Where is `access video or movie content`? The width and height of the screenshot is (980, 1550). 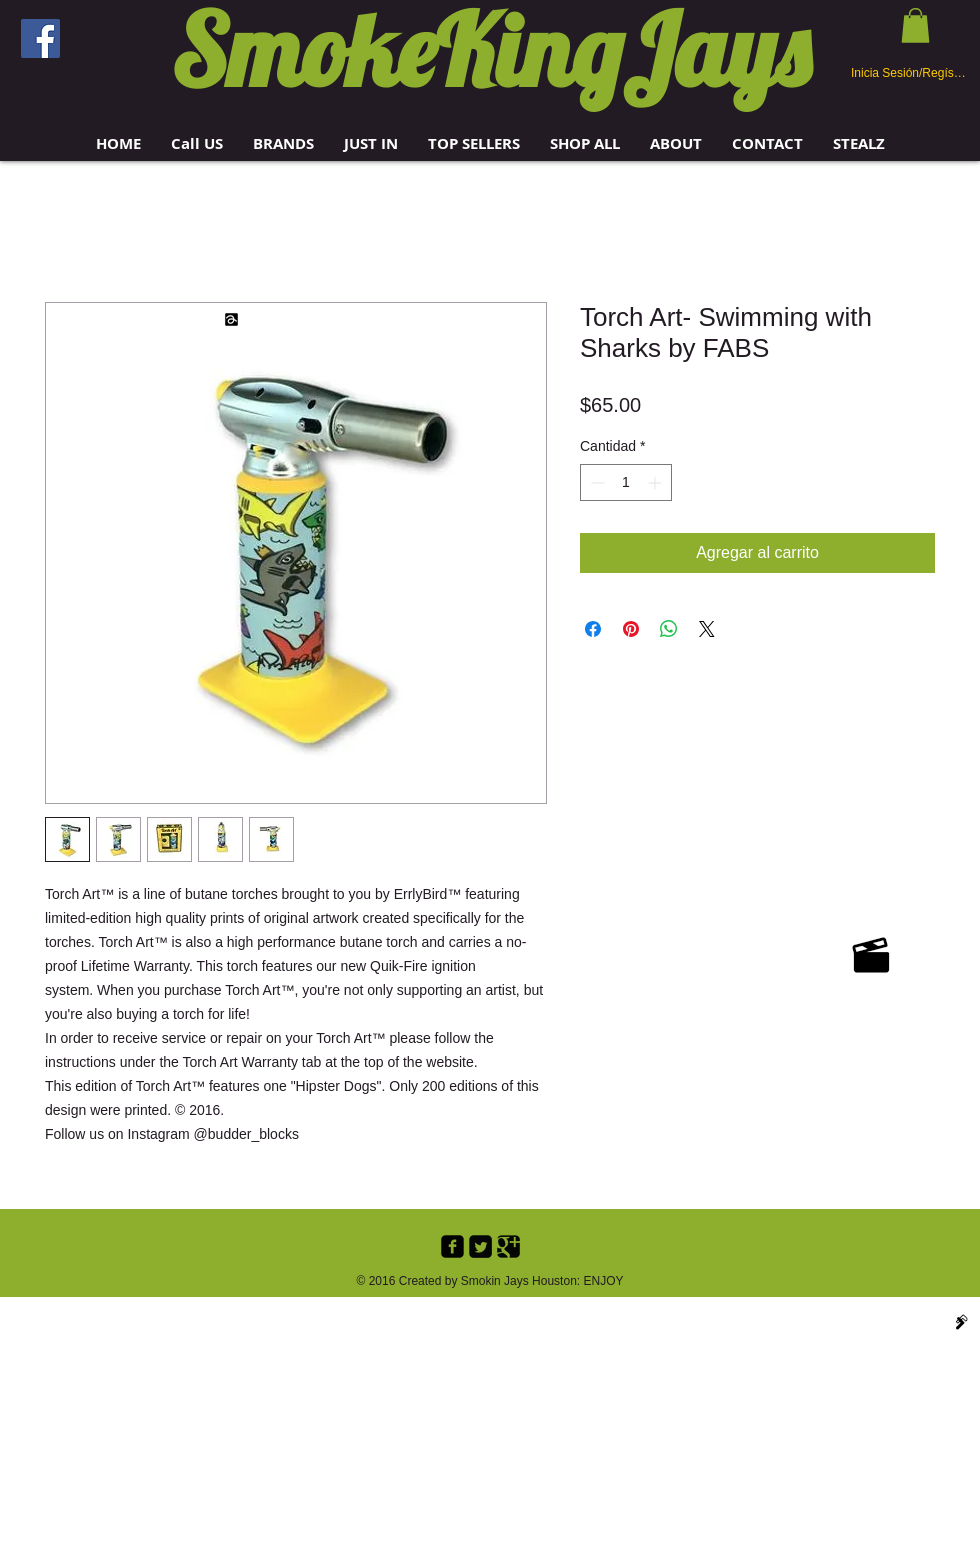
access video or movie content is located at coordinates (871, 956).